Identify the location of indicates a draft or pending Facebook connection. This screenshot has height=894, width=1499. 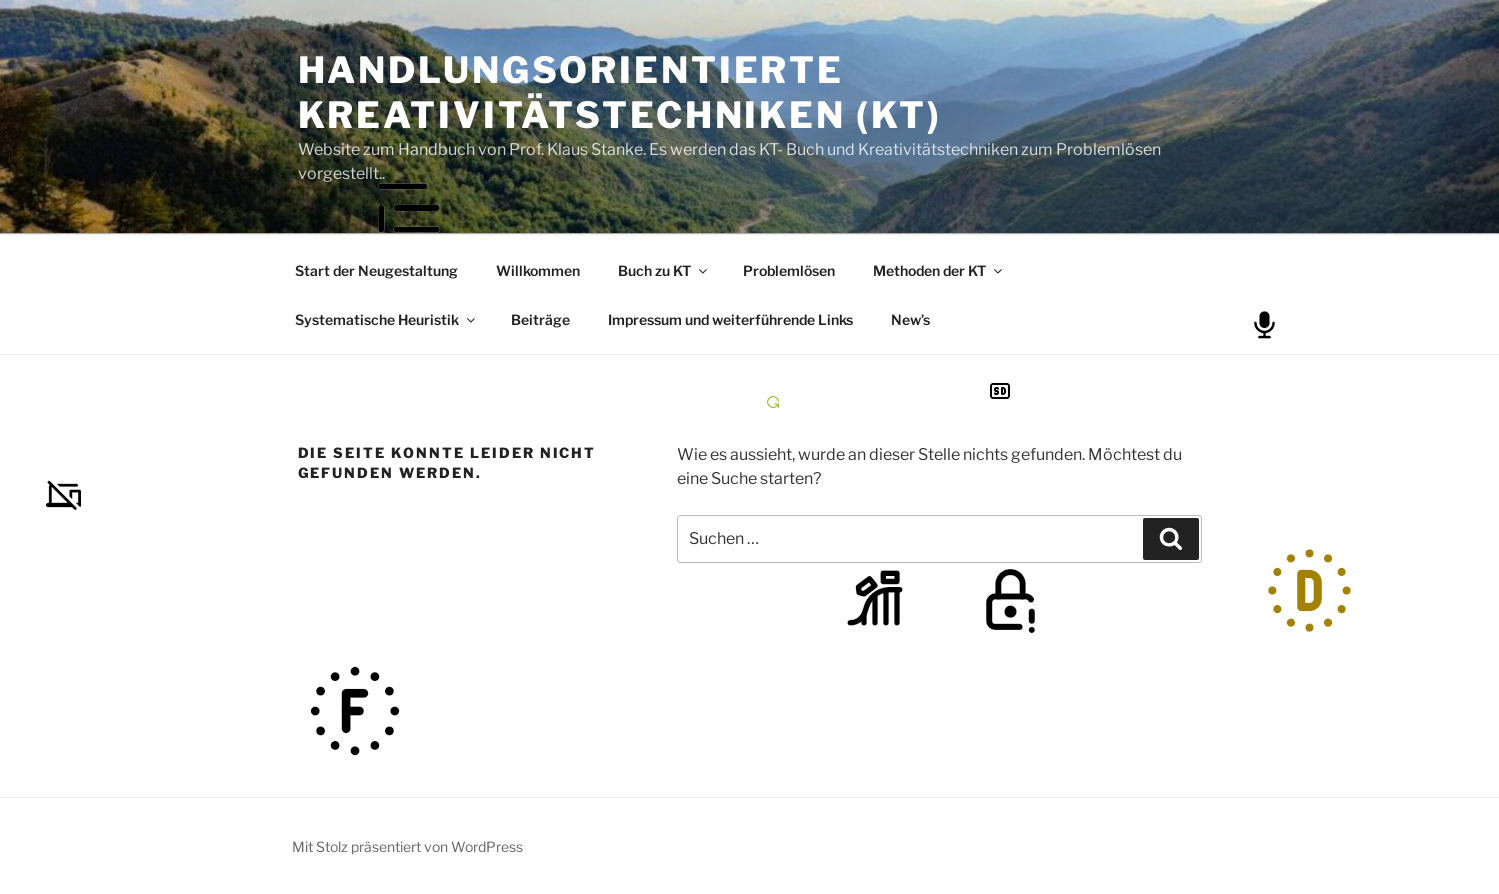
(355, 711).